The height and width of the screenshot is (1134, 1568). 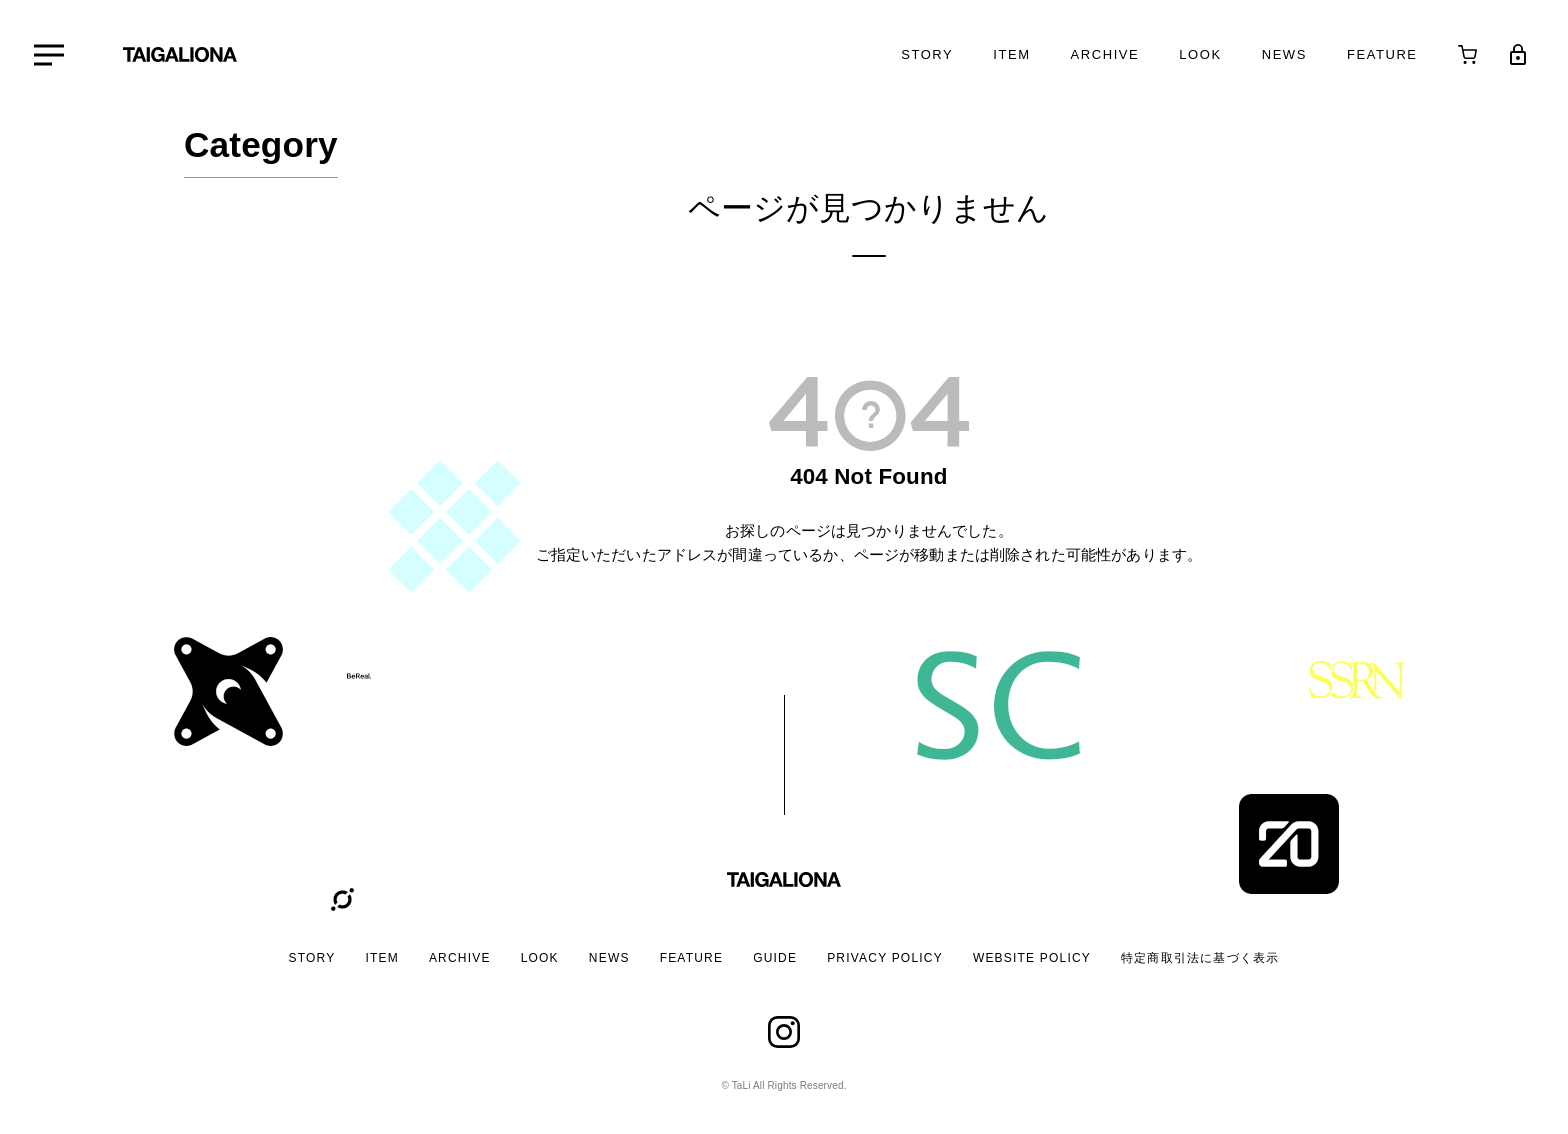 I want to click on dbt (data build tool) logo, so click(x=228, y=691).